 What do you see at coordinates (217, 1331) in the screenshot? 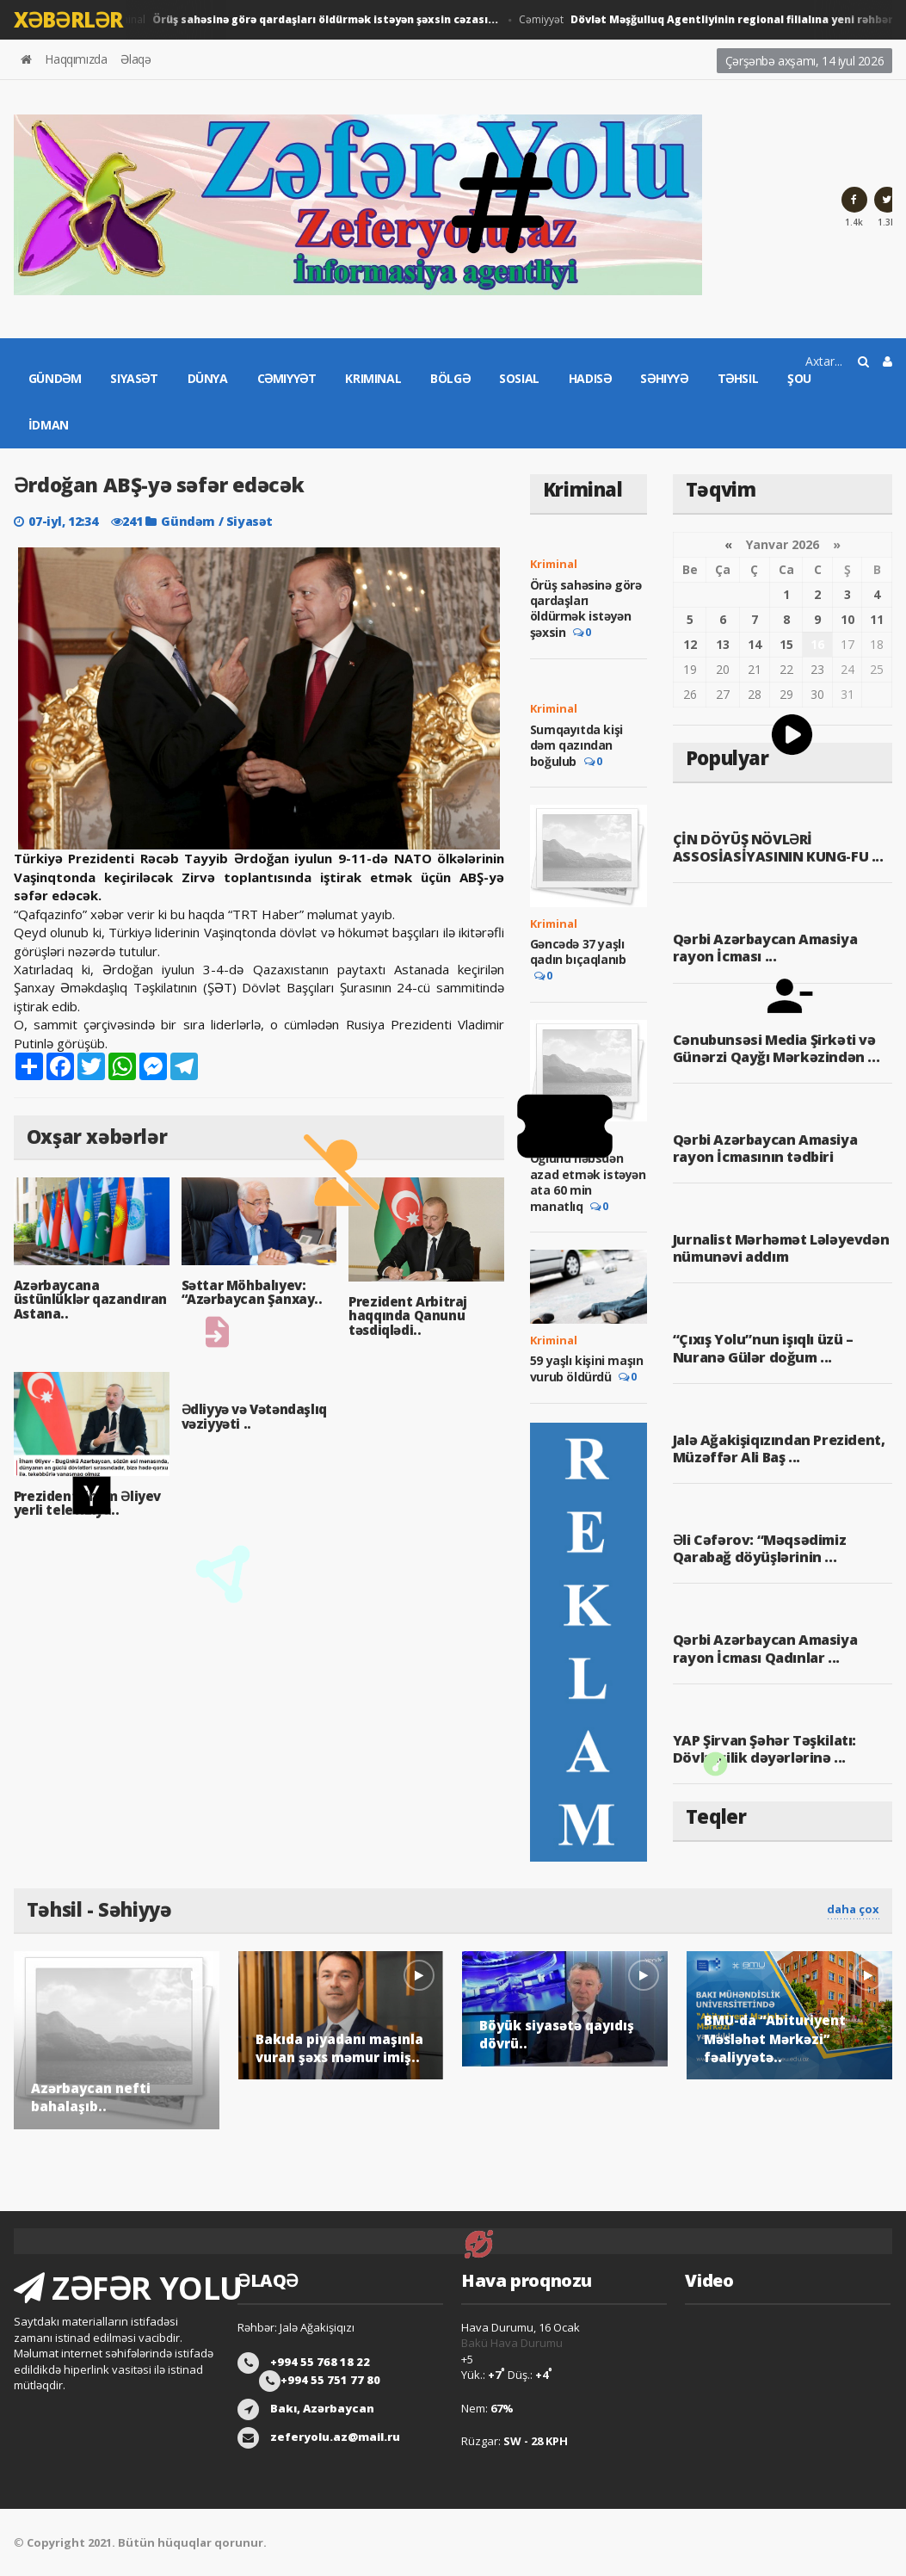
I see `import a file from another location` at bounding box center [217, 1331].